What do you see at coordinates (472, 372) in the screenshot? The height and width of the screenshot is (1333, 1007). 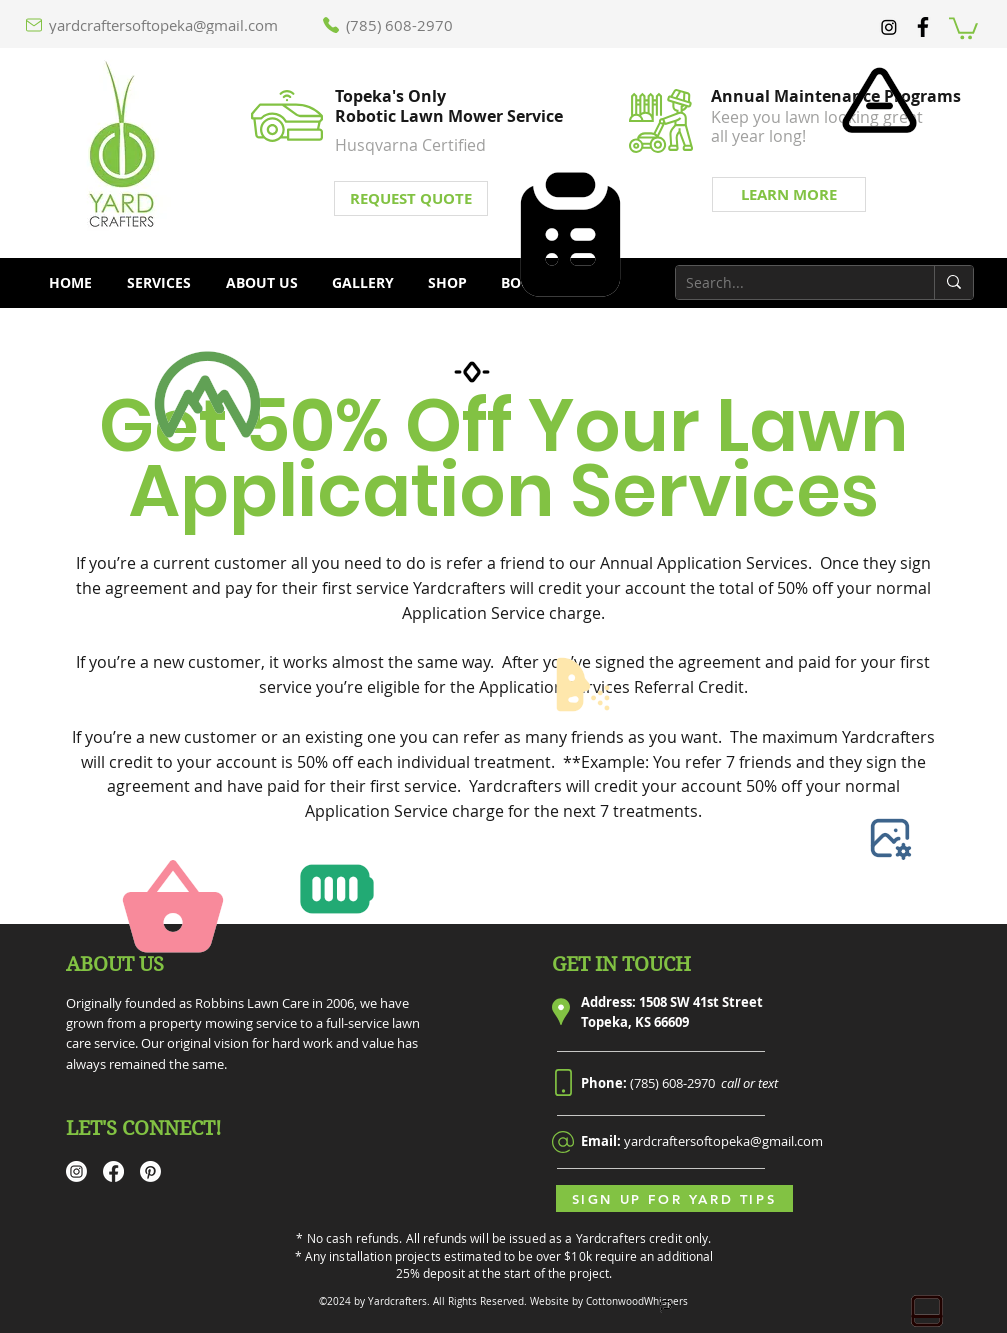 I see `align keyframe to horizontal center` at bounding box center [472, 372].